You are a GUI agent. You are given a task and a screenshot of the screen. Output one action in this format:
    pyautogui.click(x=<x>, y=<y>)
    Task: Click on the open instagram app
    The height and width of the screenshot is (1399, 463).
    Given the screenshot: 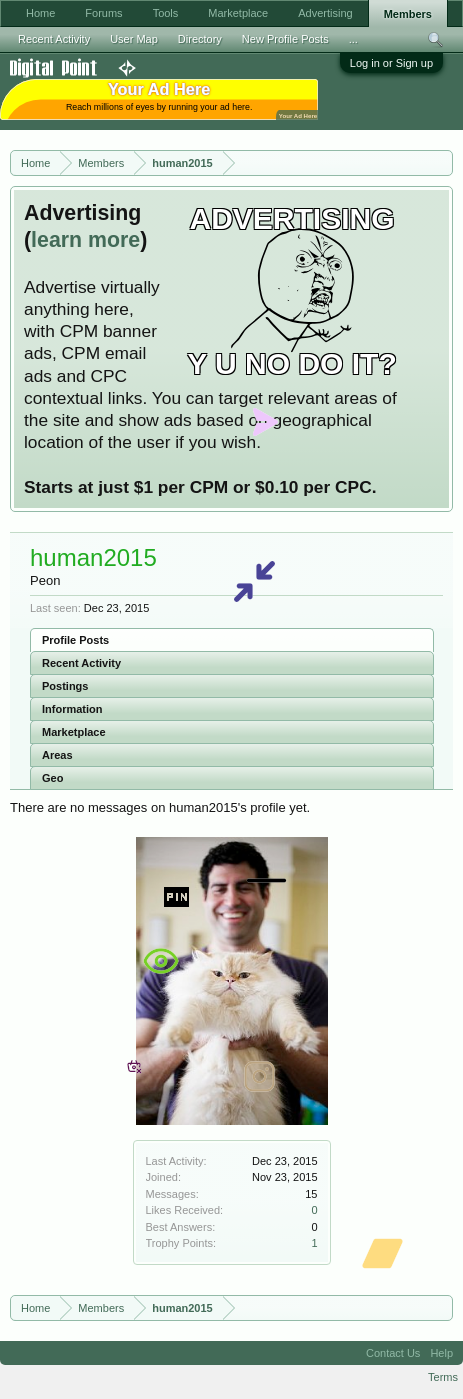 What is the action you would take?
    pyautogui.click(x=259, y=1076)
    